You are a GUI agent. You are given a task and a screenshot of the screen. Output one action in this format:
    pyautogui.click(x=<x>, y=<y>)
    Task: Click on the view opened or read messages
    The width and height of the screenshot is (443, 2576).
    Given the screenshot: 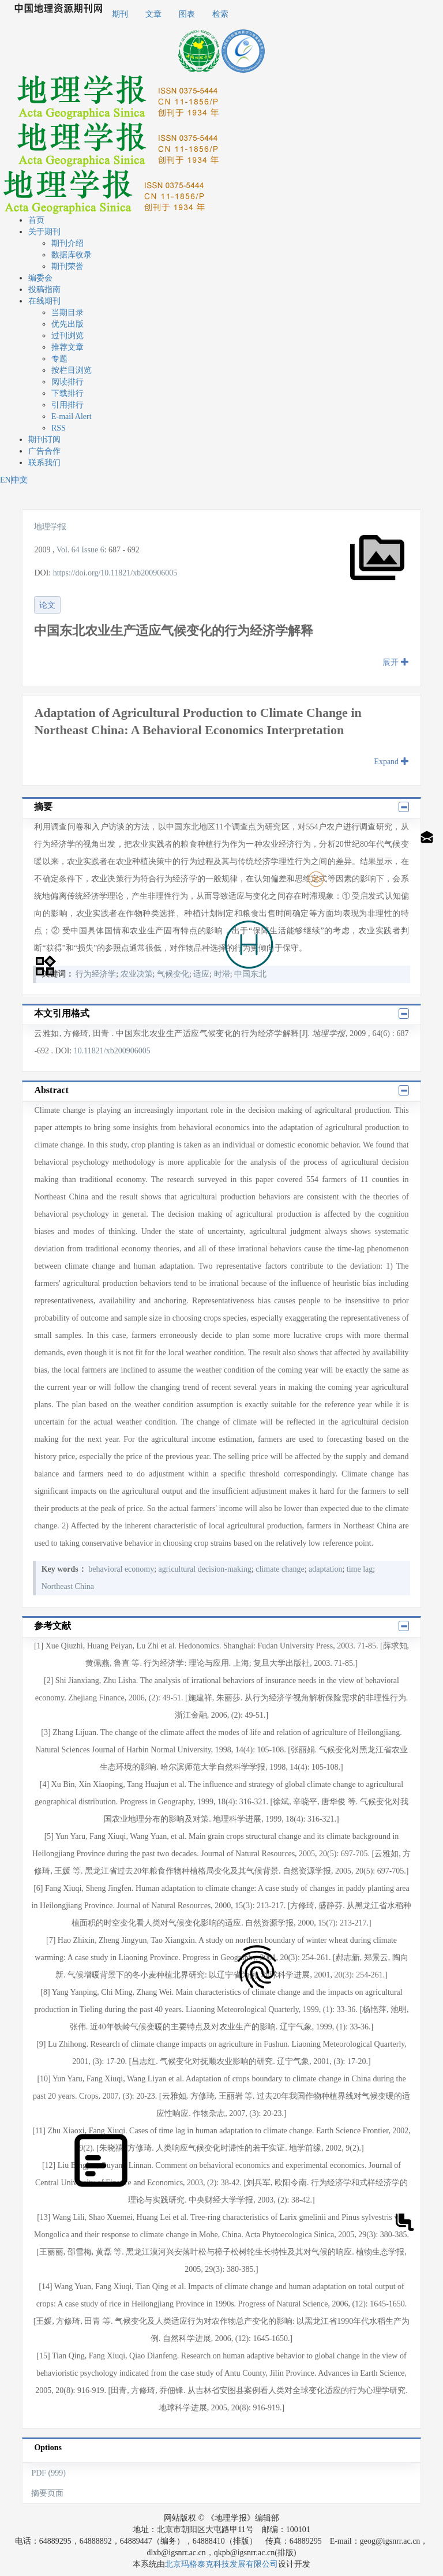 What is the action you would take?
    pyautogui.click(x=427, y=837)
    